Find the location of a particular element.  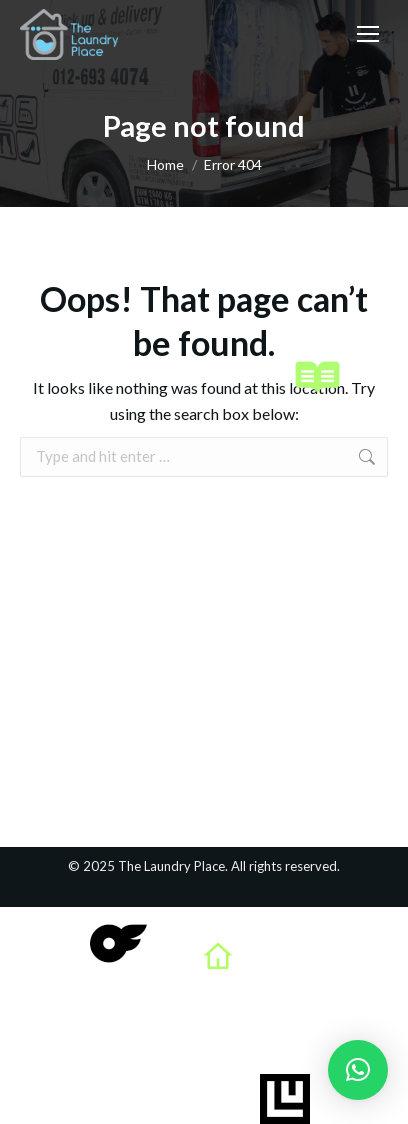

ludwig brand logo is located at coordinates (285, 1099).